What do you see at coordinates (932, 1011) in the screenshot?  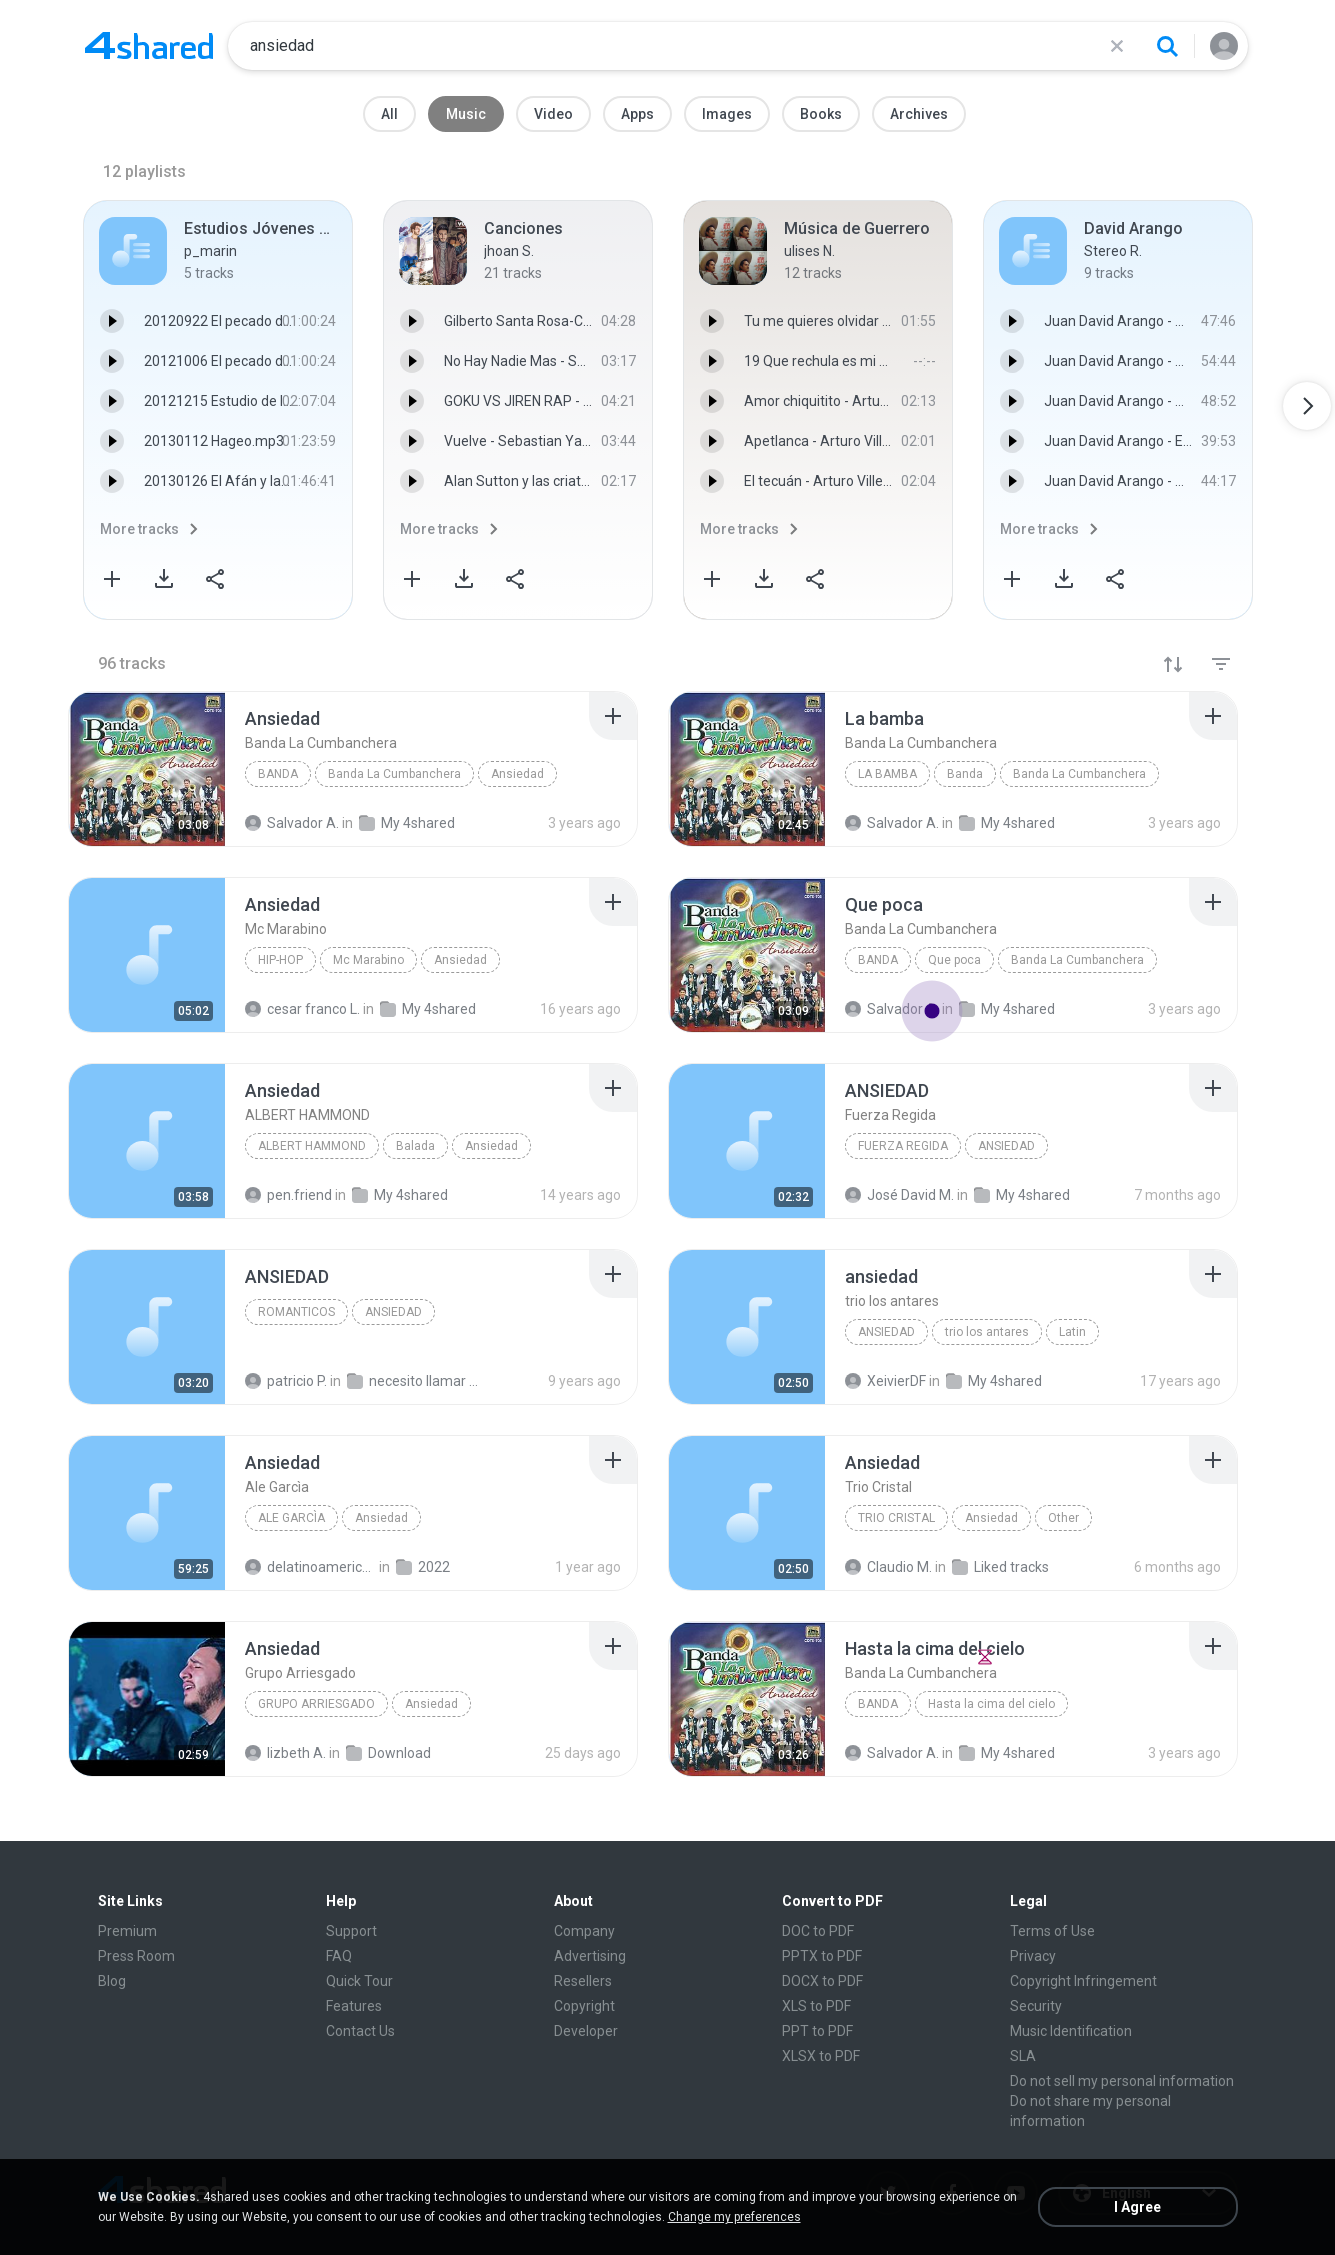 I see `indicates an unread notification or new item` at bounding box center [932, 1011].